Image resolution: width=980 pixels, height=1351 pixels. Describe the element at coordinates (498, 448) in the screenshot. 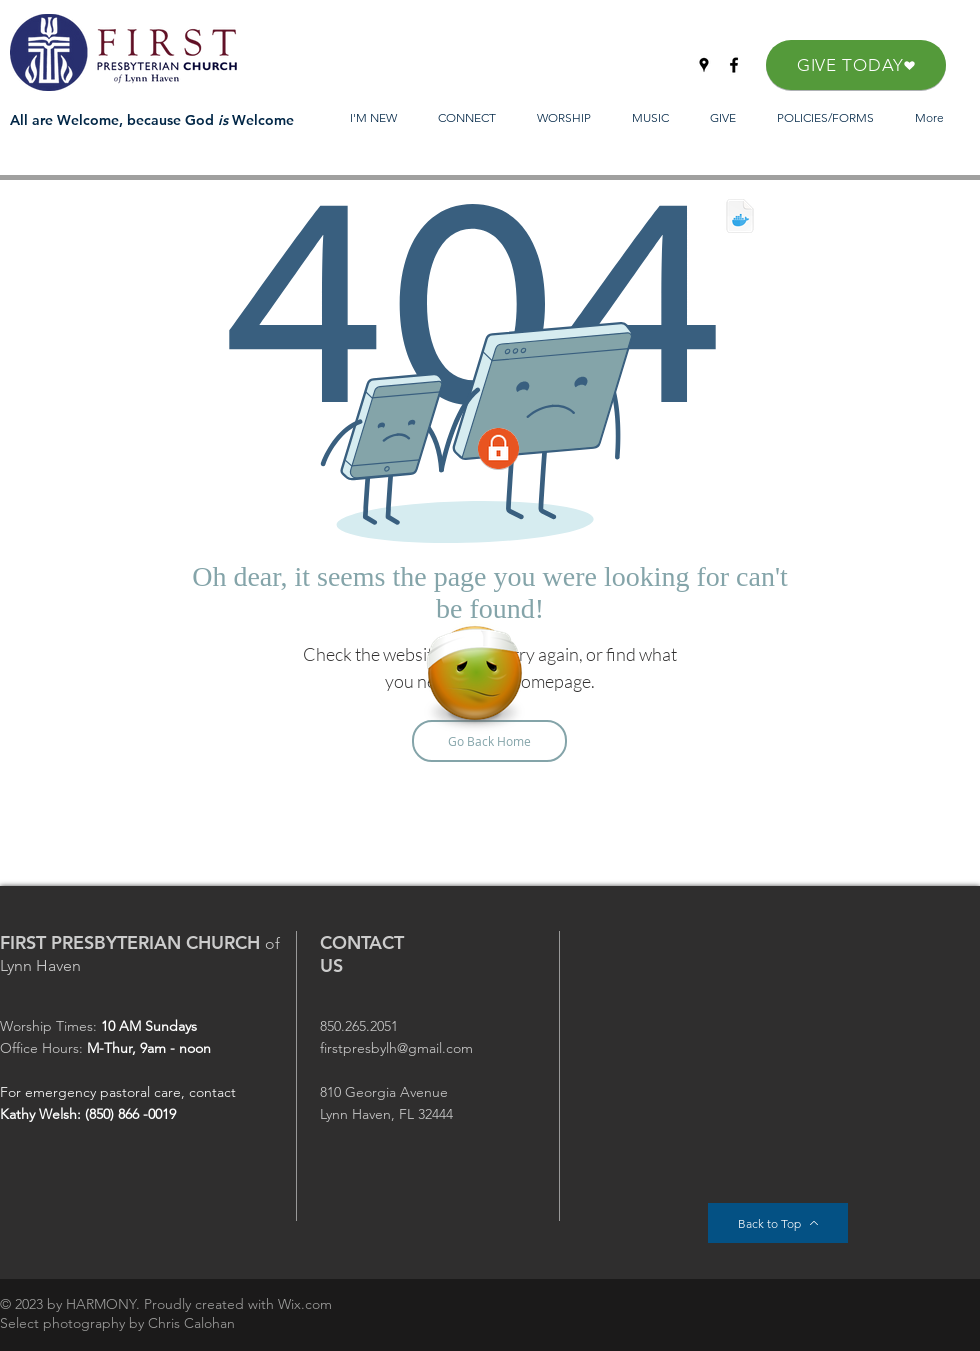

I see `brightness settings are locked` at that location.